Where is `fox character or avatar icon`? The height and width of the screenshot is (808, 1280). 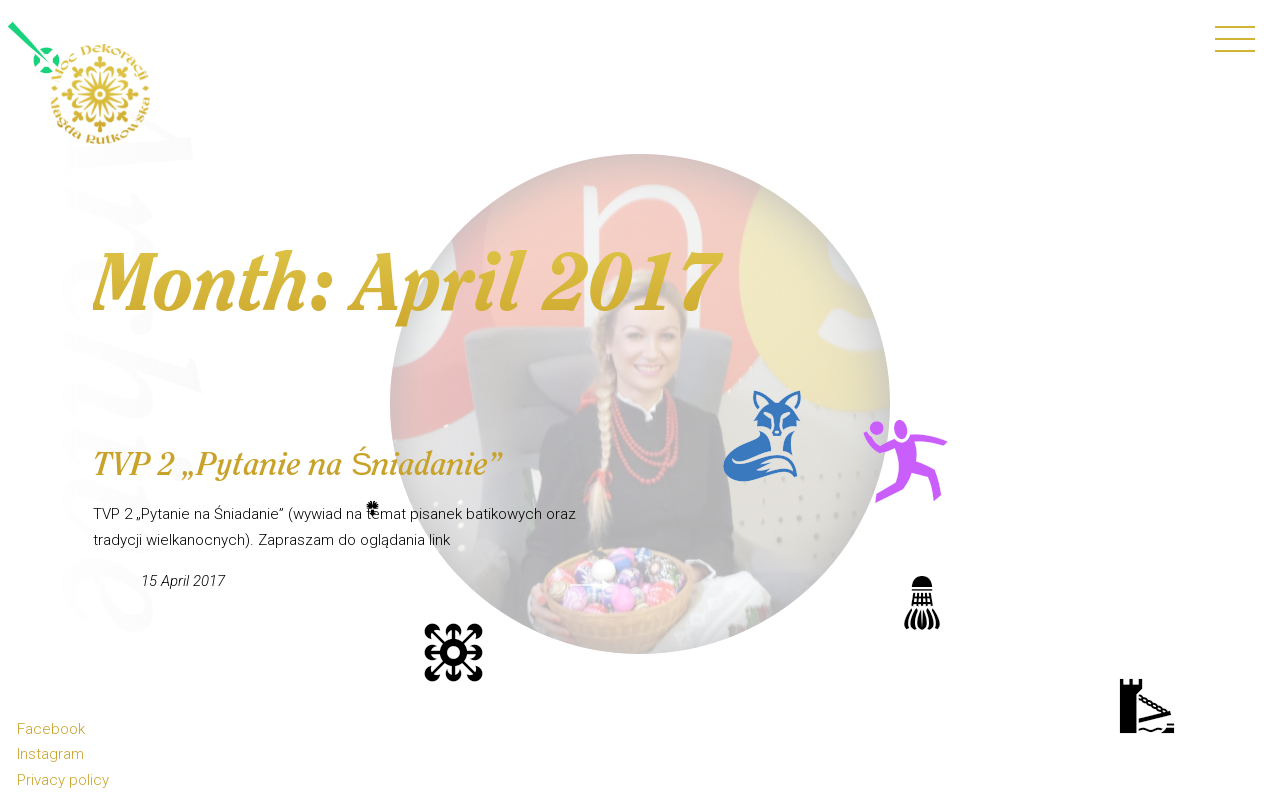
fox character or avatar icon is located at coordinates (762, 436).